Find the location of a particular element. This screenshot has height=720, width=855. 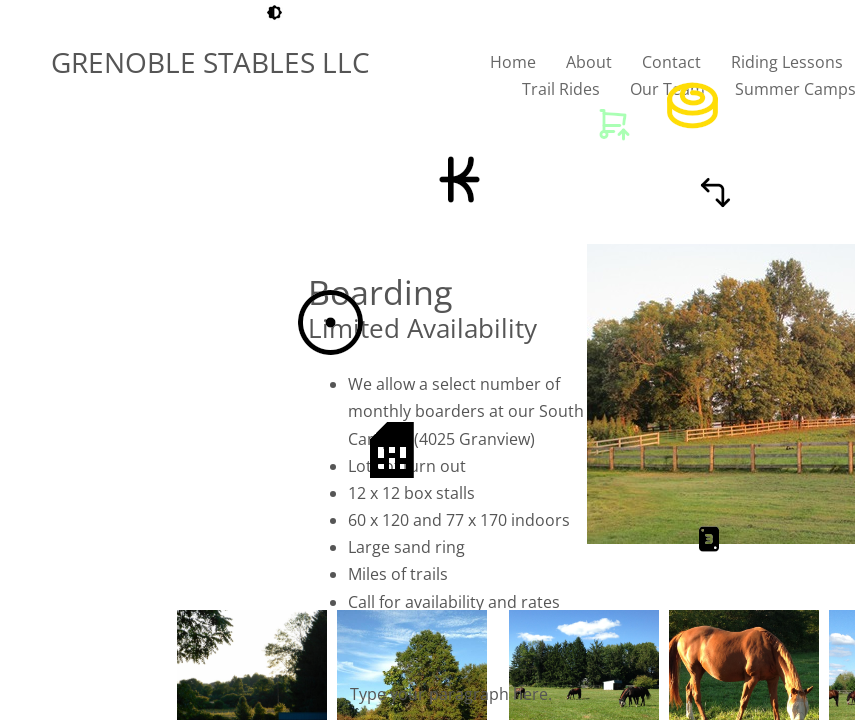

indicates Lao kip currency is located at coordinates (459, 179).